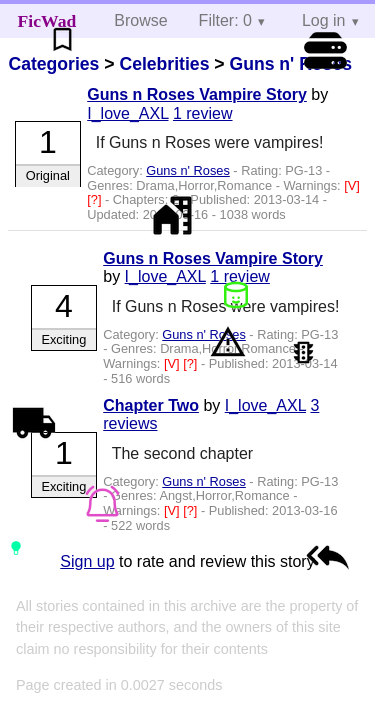  Describe the element at coordinates (172, 215) in the screenshot. I see `switch between home and work locations` at that location.